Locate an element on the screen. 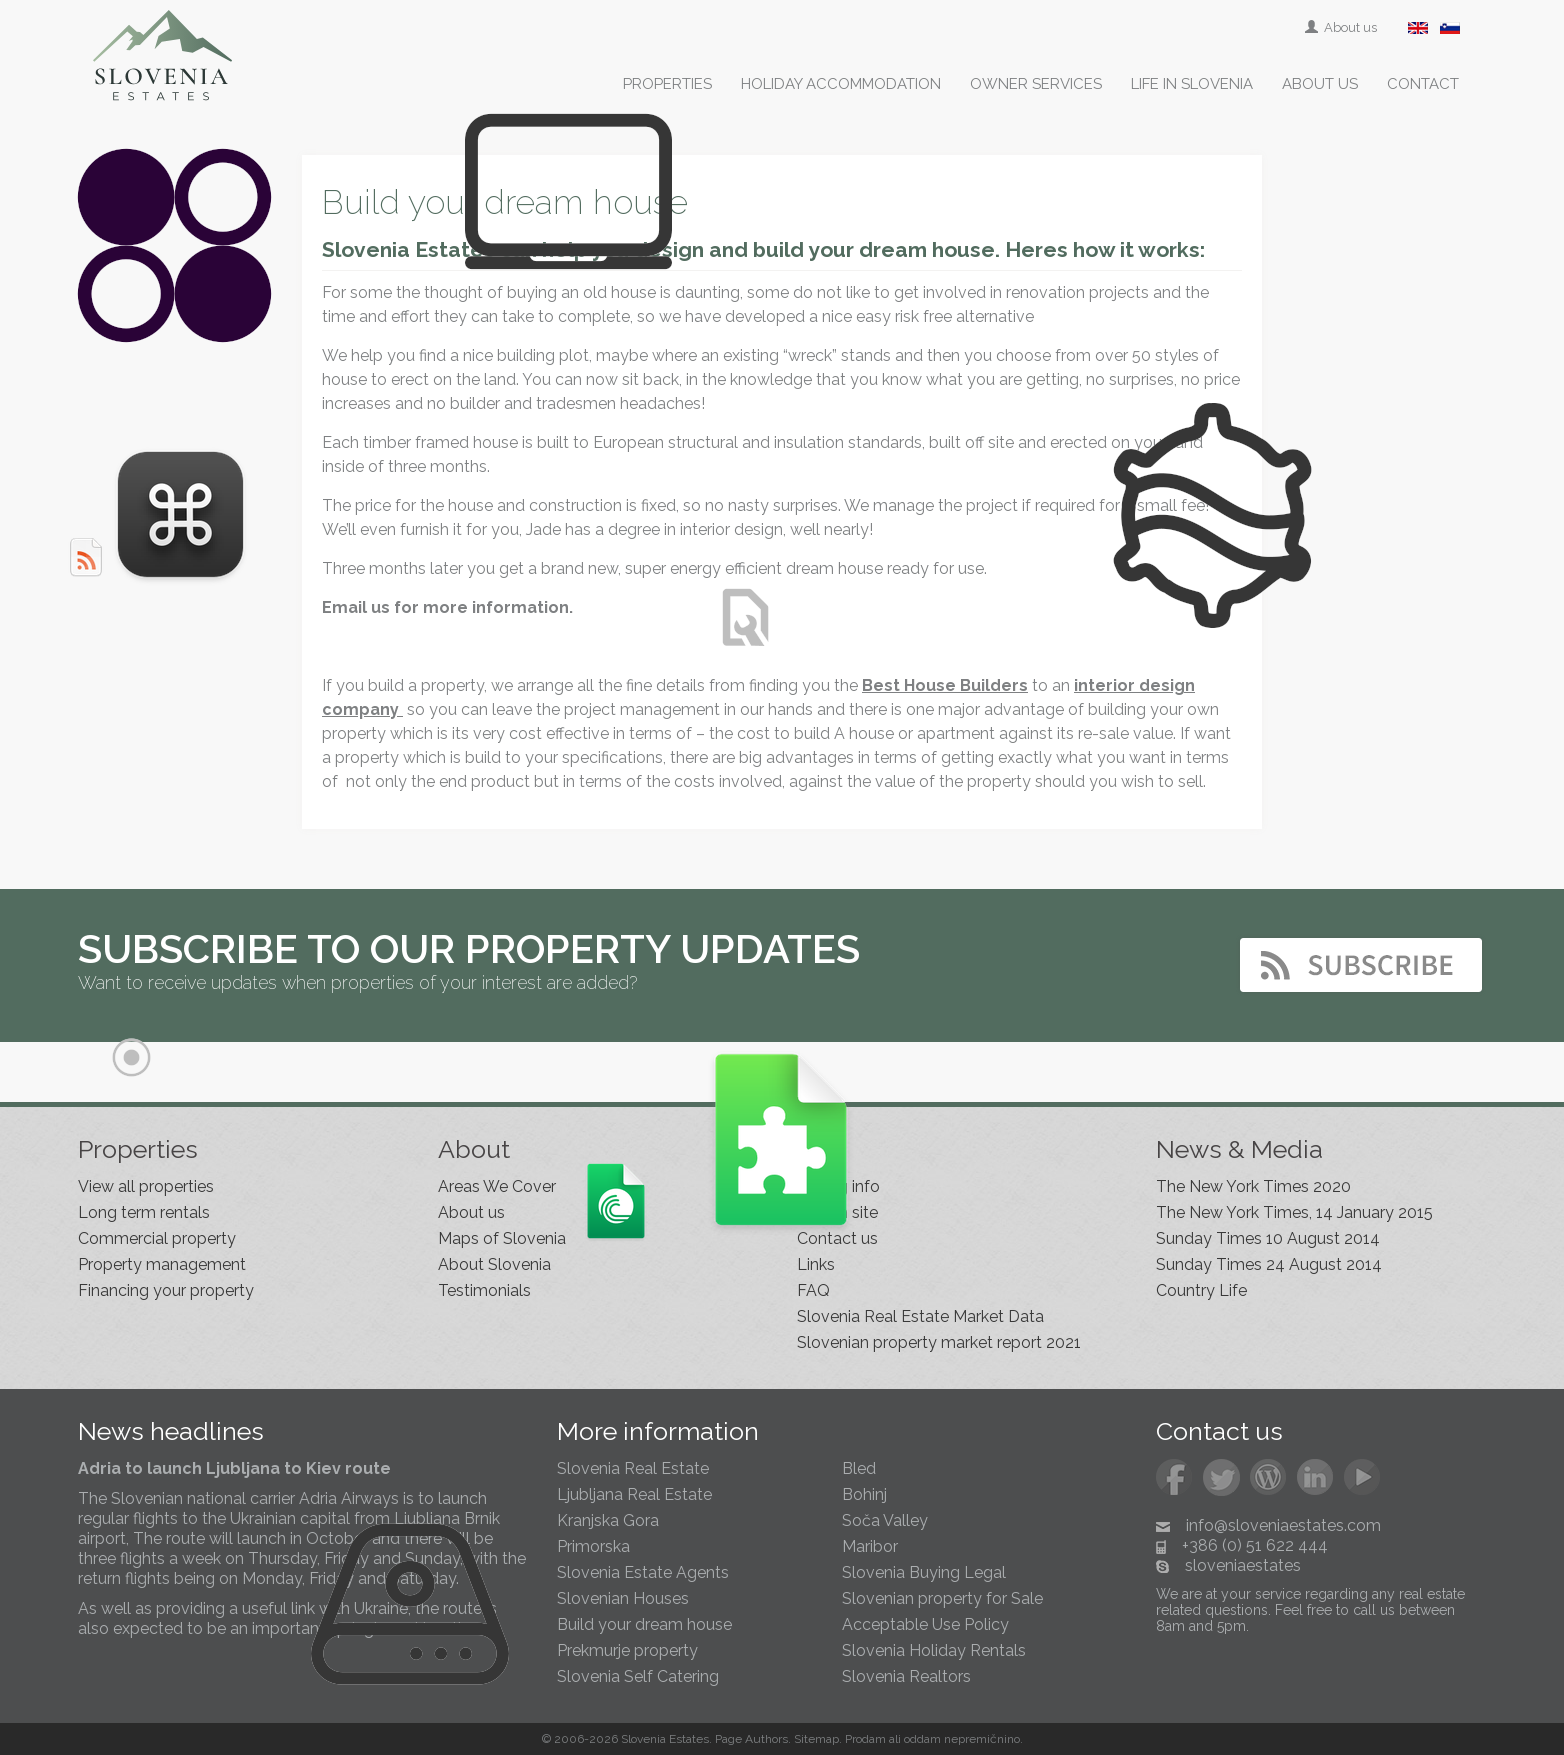 This screenshot has height=1755, width=1564. view or edit document properties is located at coordinates (745, 615).